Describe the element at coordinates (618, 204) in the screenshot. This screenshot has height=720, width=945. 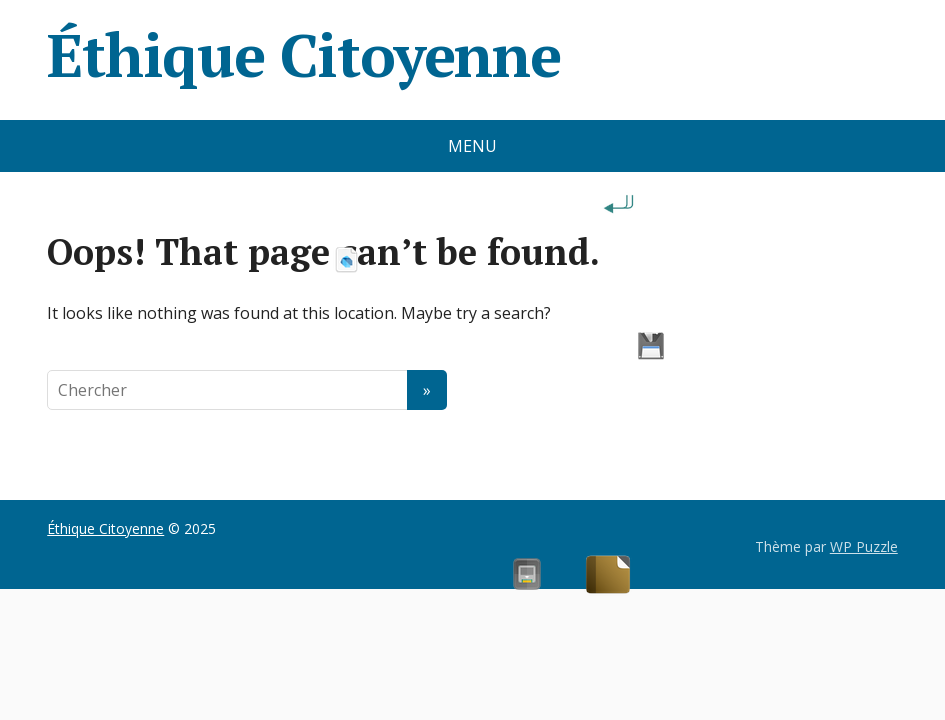
I see `reply to all recipients of an email` at that location.